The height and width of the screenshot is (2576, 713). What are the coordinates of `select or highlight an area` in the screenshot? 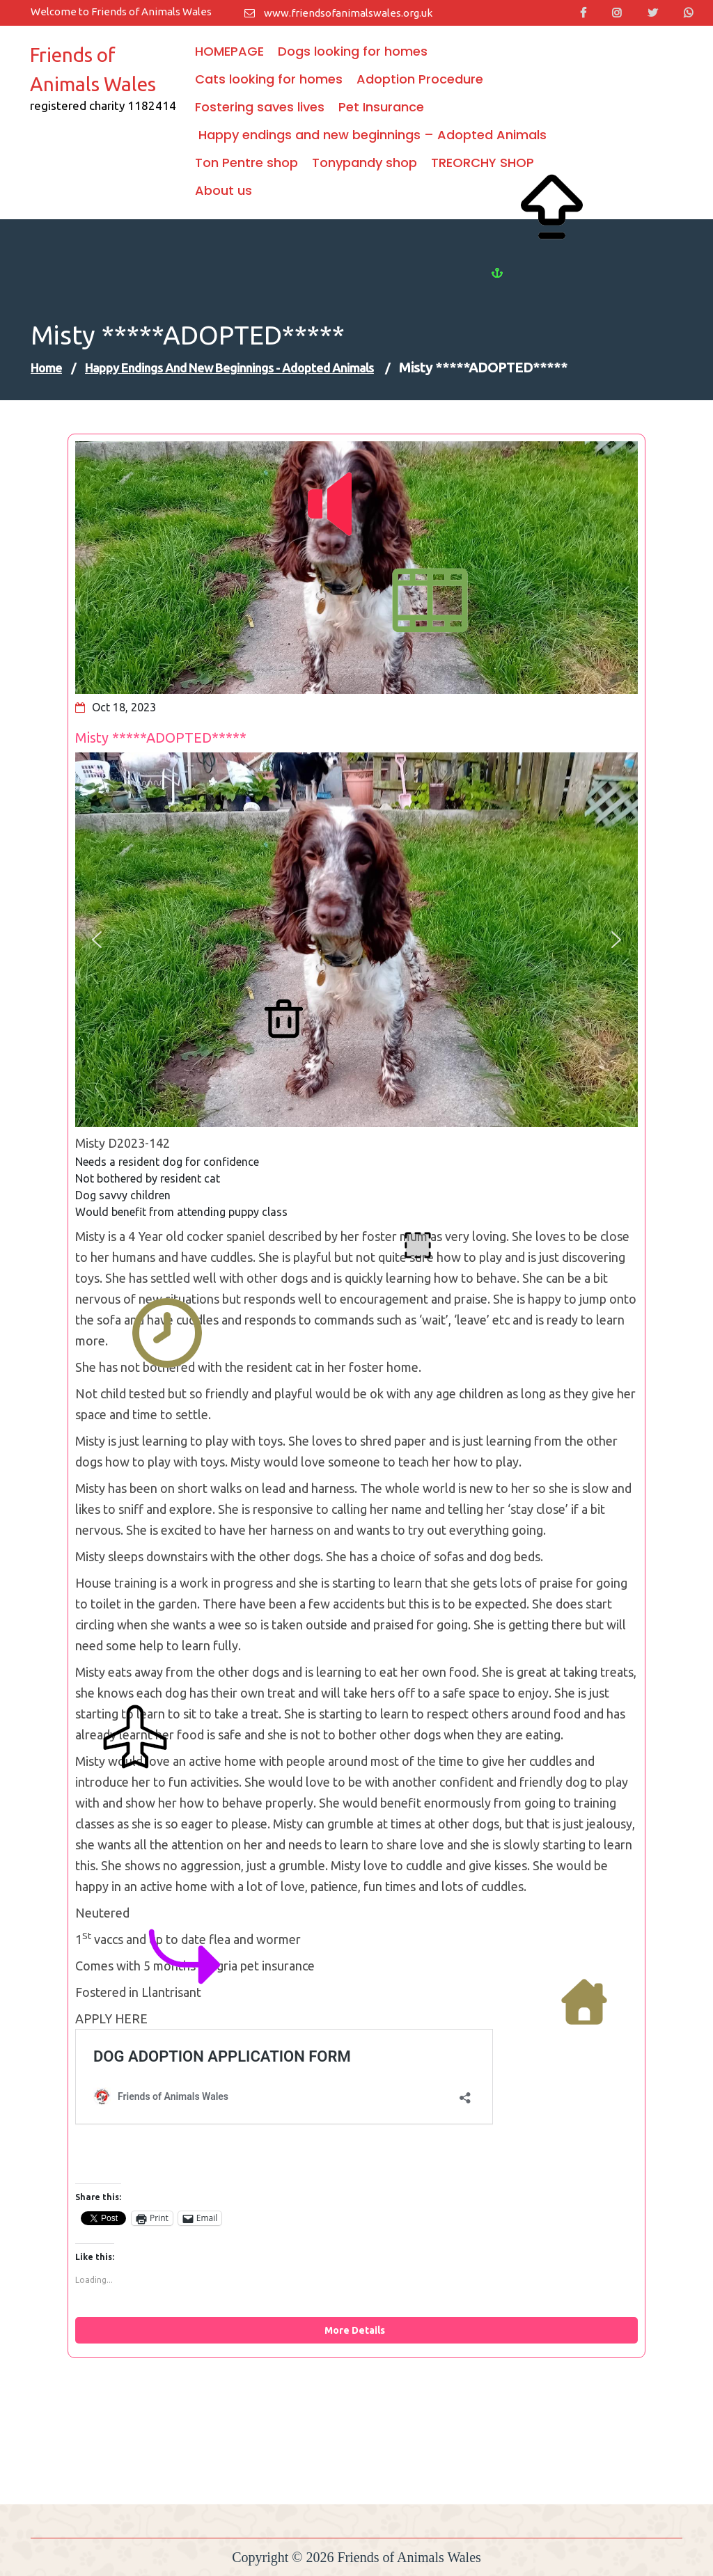 It's located at (418, 1245).